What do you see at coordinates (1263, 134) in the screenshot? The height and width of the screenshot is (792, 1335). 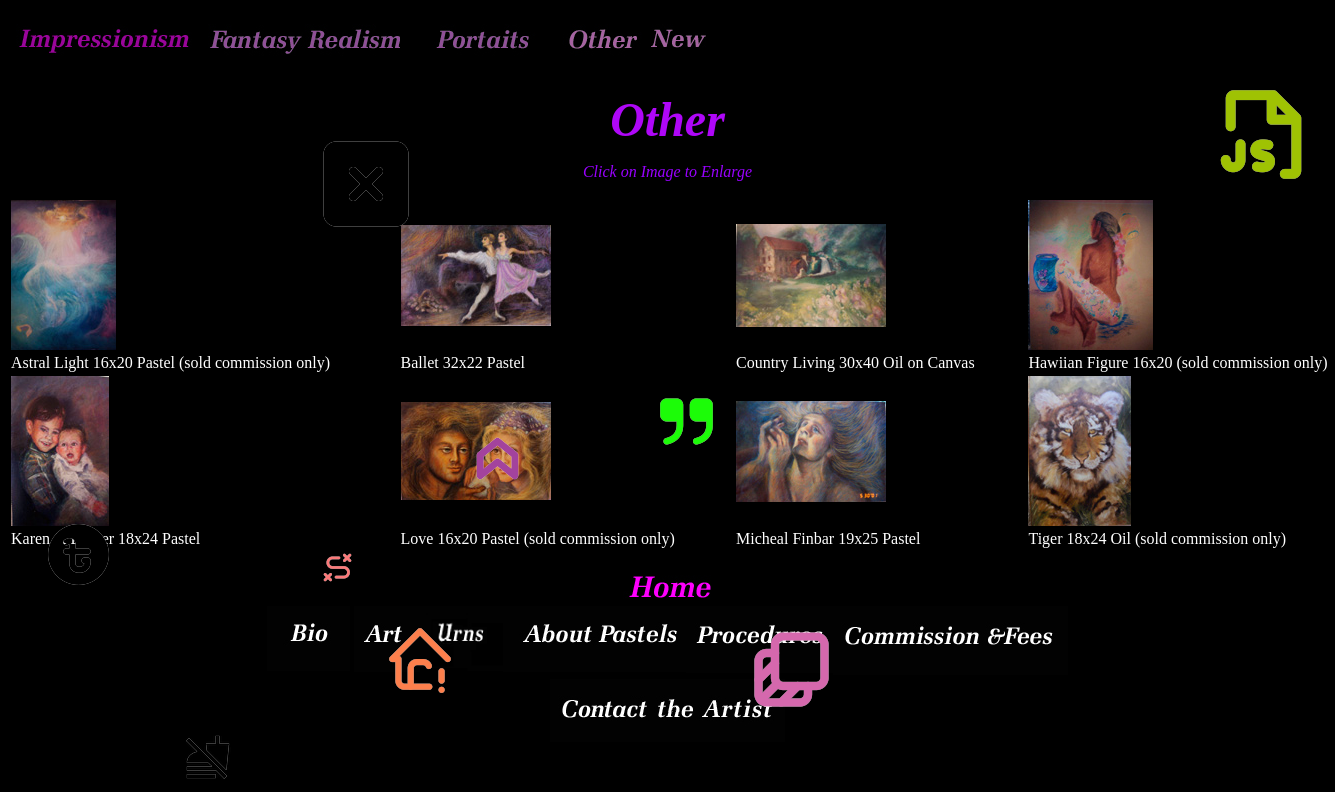 I see `javascript file in a project directory` at bounding box center [1263, 134].